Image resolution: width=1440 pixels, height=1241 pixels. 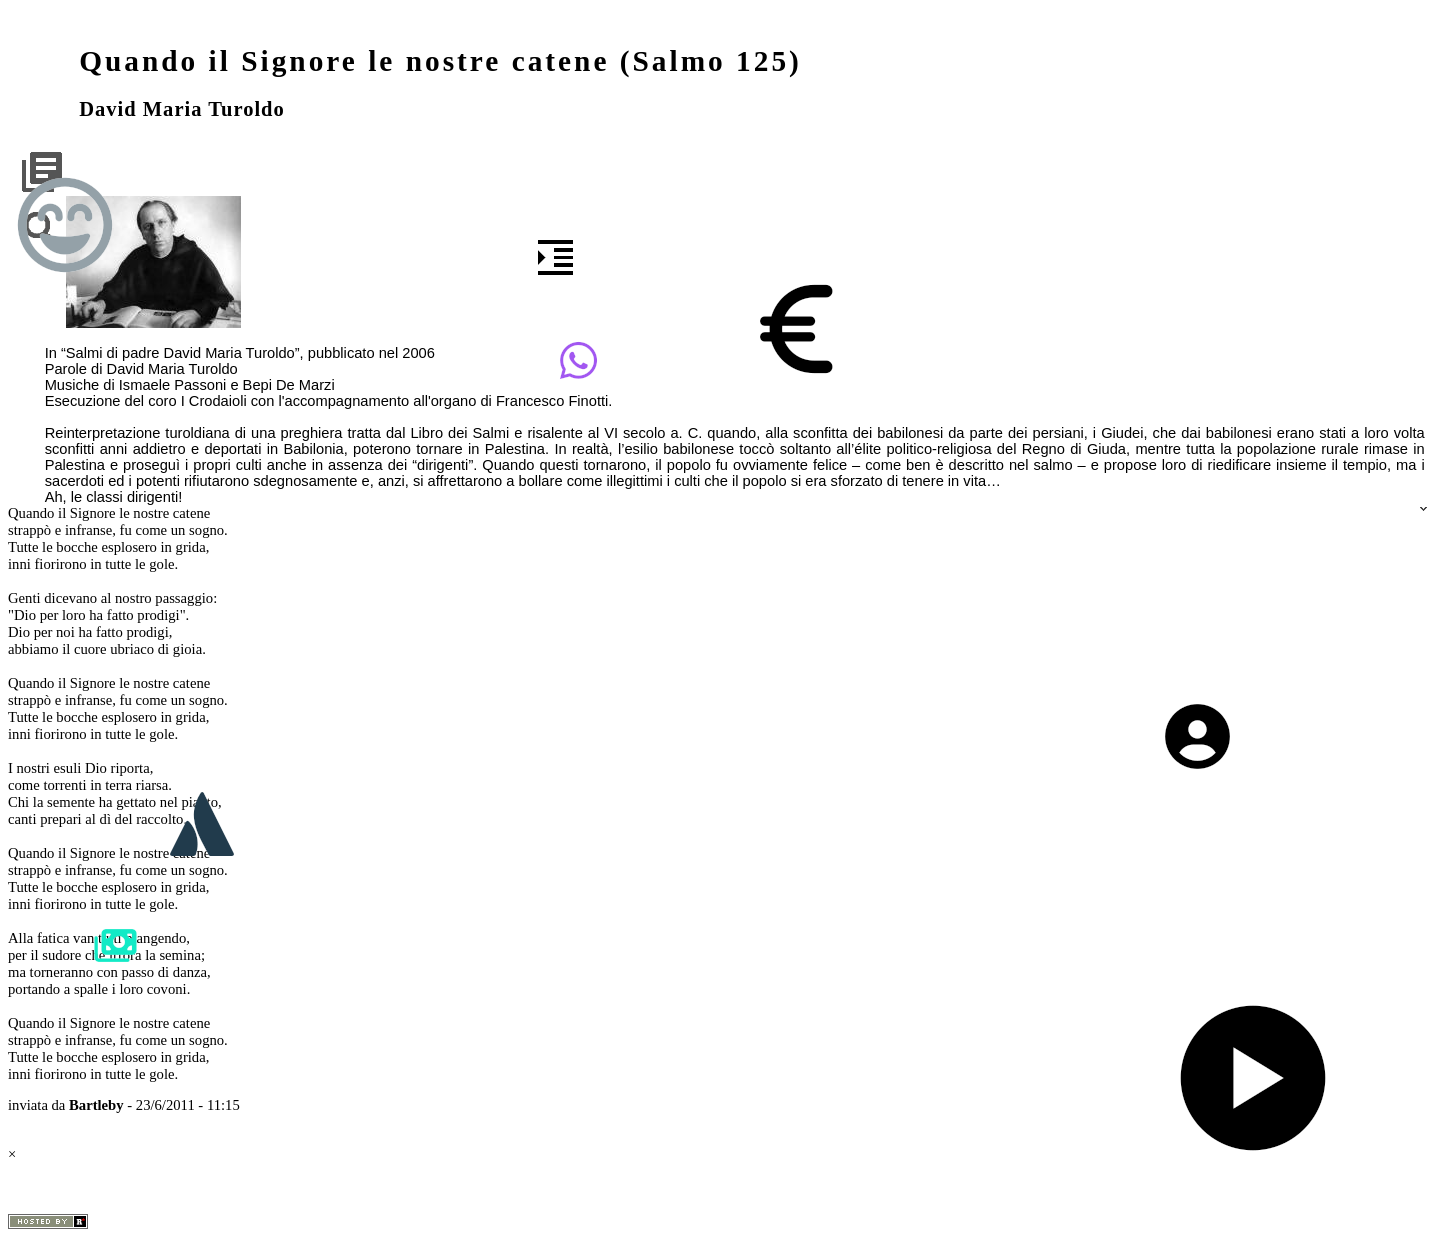 What do you see at coordinates (202, 824) in the screenshot?
I see `atlassian company logo` at bounding box center [202, 824].